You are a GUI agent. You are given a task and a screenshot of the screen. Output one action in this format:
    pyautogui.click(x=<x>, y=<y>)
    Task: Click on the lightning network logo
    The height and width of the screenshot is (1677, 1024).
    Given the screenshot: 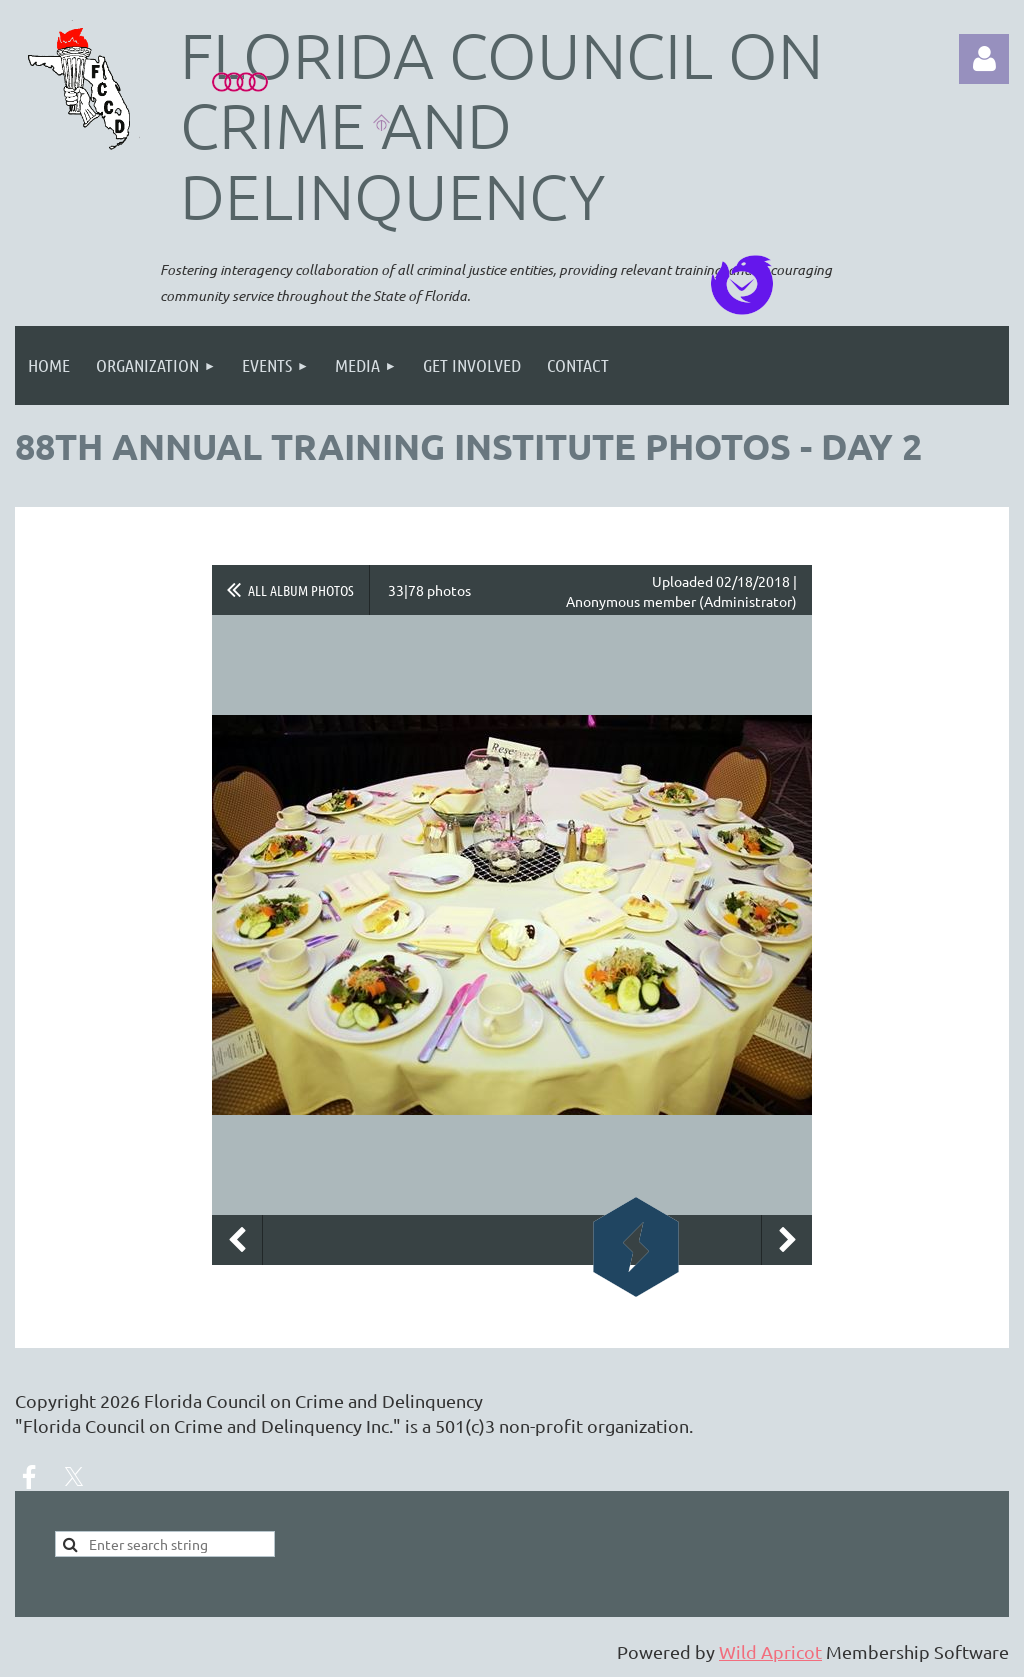 What is the action you would take?
    pyautogui.click(x=636, y=1247)
    